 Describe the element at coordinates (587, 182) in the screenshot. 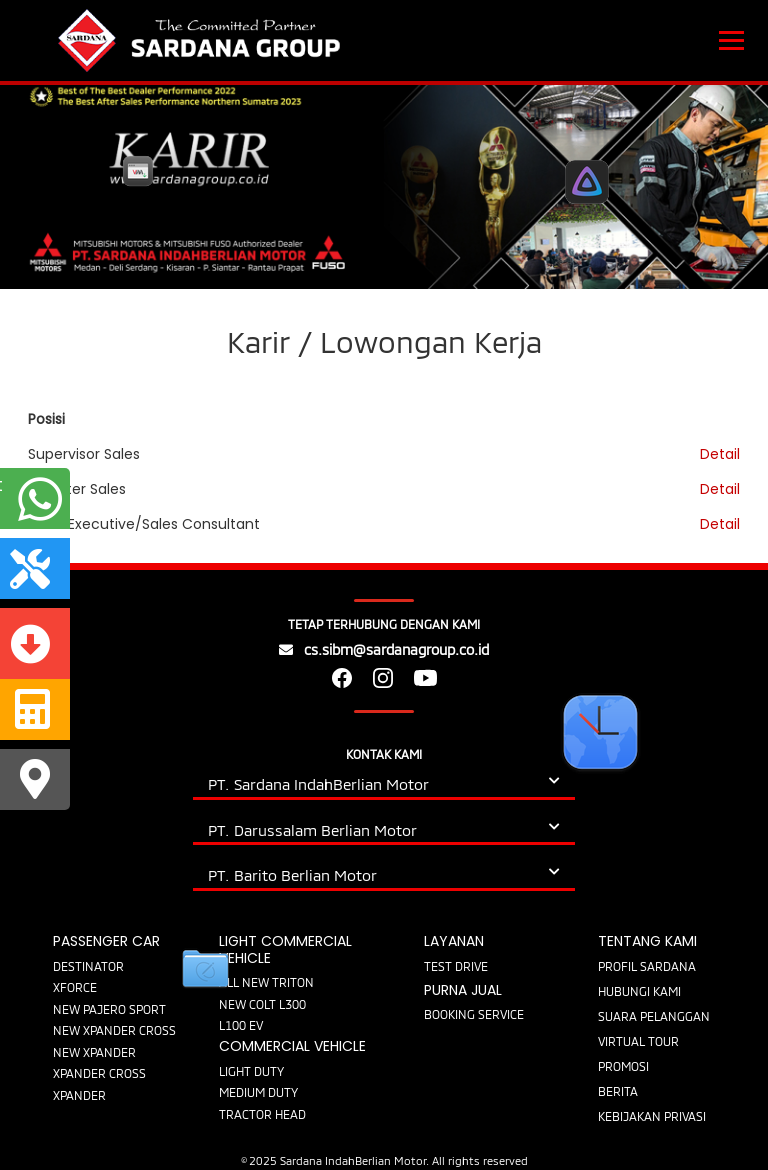

I see `open jellyfin media server app` at that location.